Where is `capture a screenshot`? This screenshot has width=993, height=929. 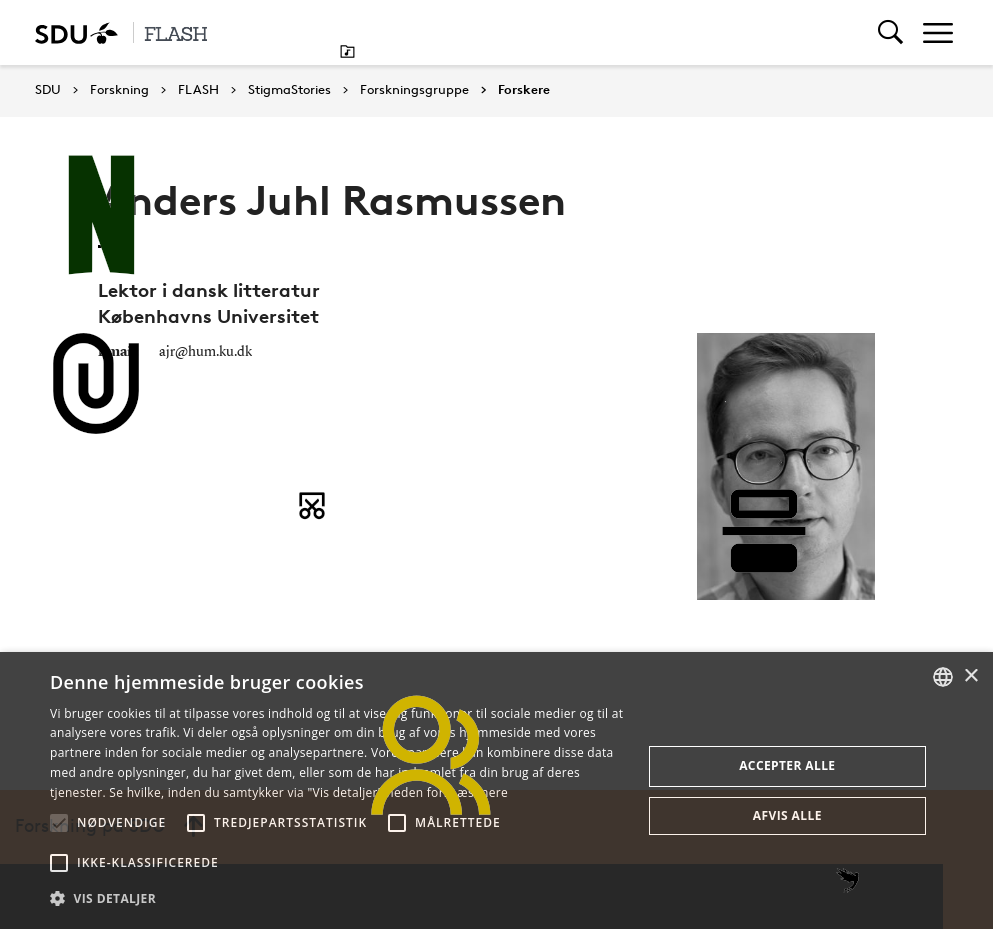
capture a screenshot is located at coordinates (312, 505).